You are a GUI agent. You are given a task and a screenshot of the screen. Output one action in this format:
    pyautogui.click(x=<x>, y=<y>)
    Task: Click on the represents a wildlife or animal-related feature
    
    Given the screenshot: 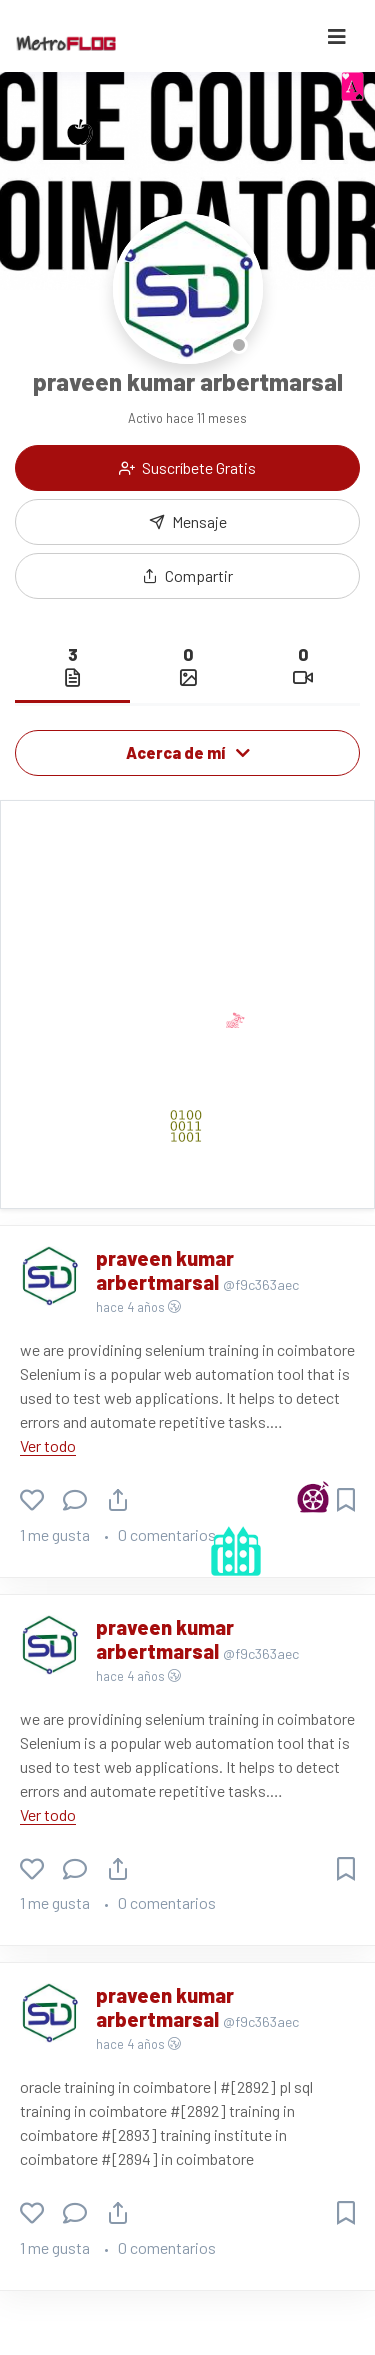 What is the action you would take?
    pyautogui.click(x=235, y=1019)
    